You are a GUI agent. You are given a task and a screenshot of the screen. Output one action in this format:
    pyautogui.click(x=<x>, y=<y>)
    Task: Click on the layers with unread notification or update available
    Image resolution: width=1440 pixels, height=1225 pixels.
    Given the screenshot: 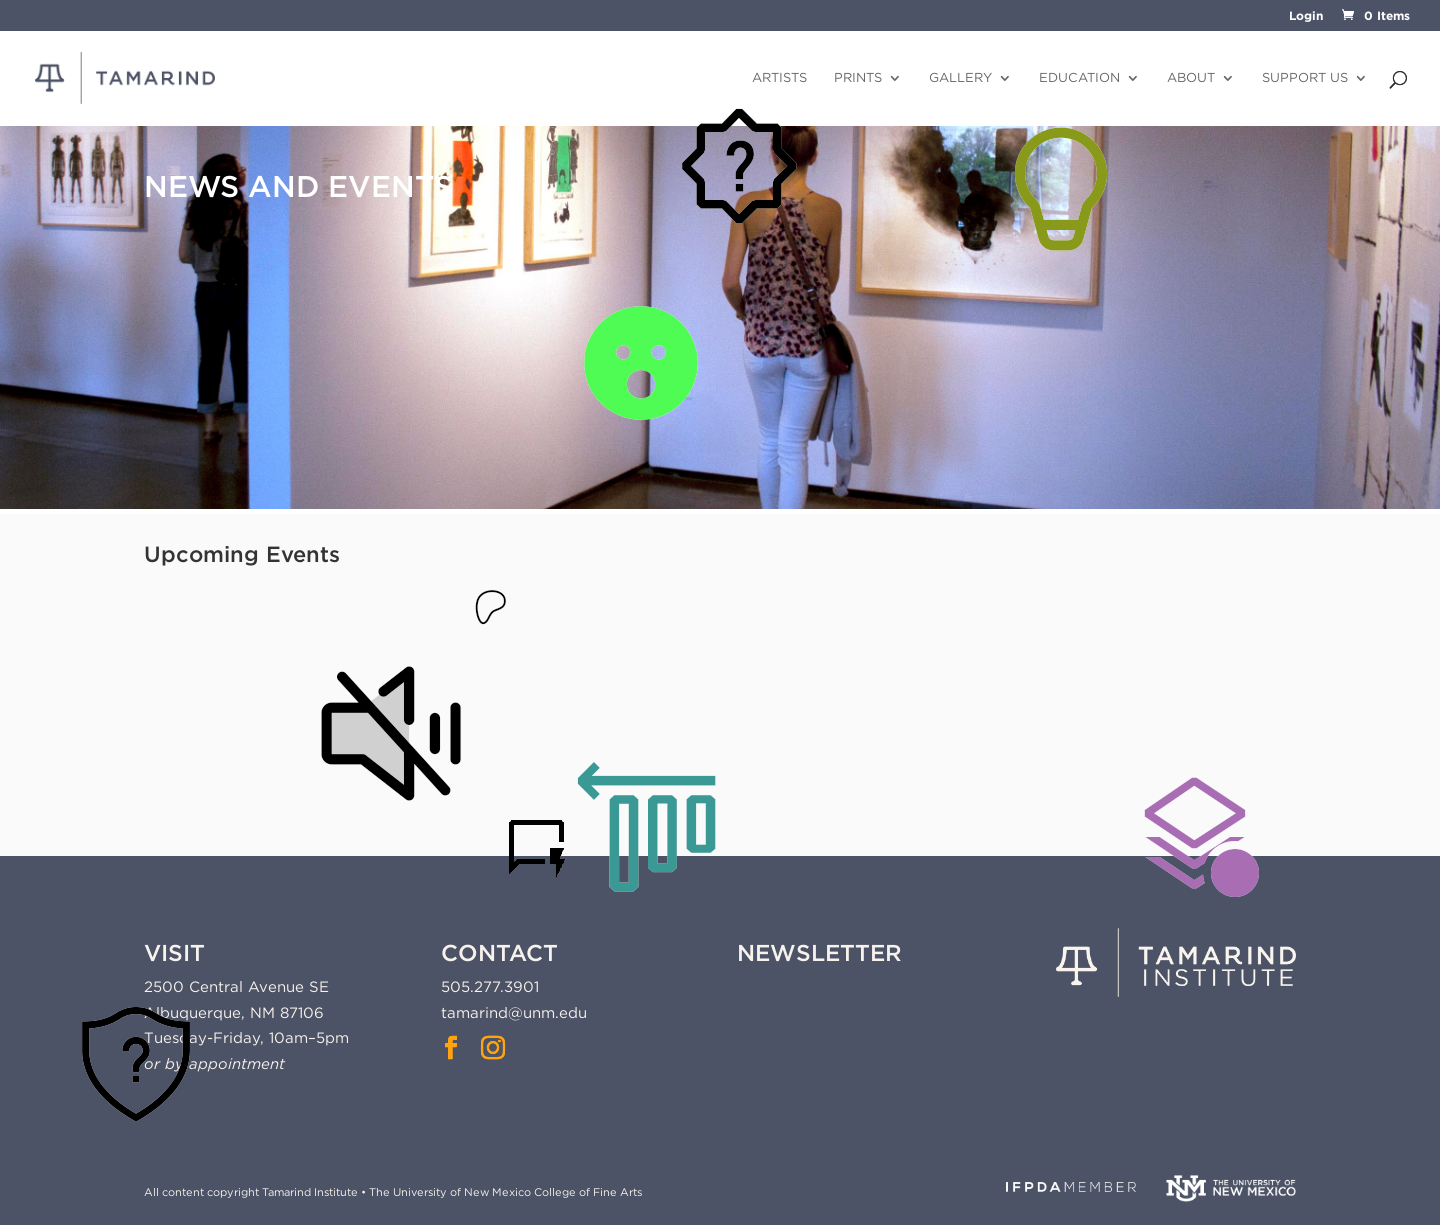 What is the action you would take?
    pyautogui.click(x=1195, y=833)
    